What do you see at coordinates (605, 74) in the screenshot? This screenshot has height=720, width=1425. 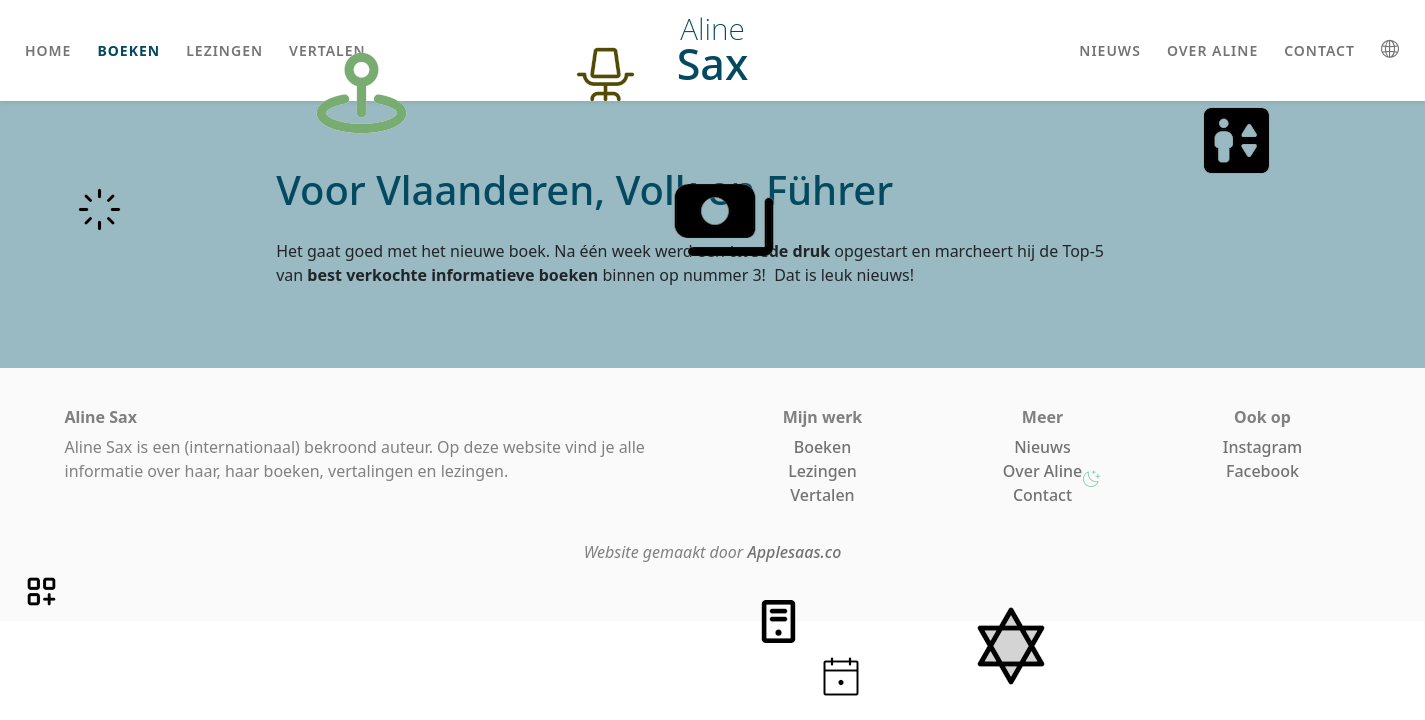 I see `access workspace or office settings` at bounding box center [605, 74].